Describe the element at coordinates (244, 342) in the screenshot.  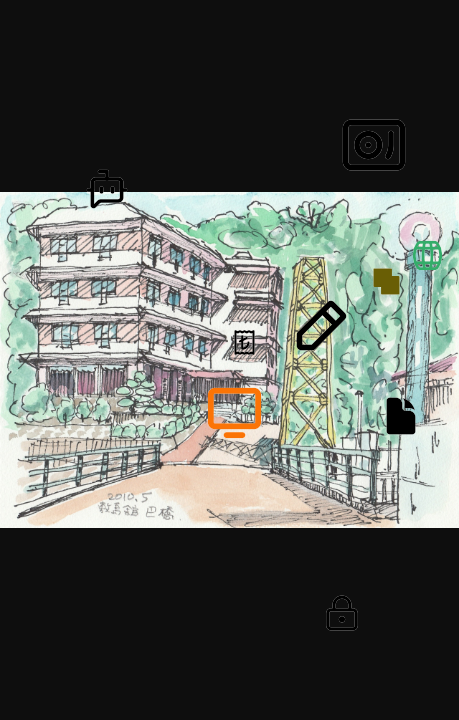
I see `view receipt or transaction in turkish lira` at that location.